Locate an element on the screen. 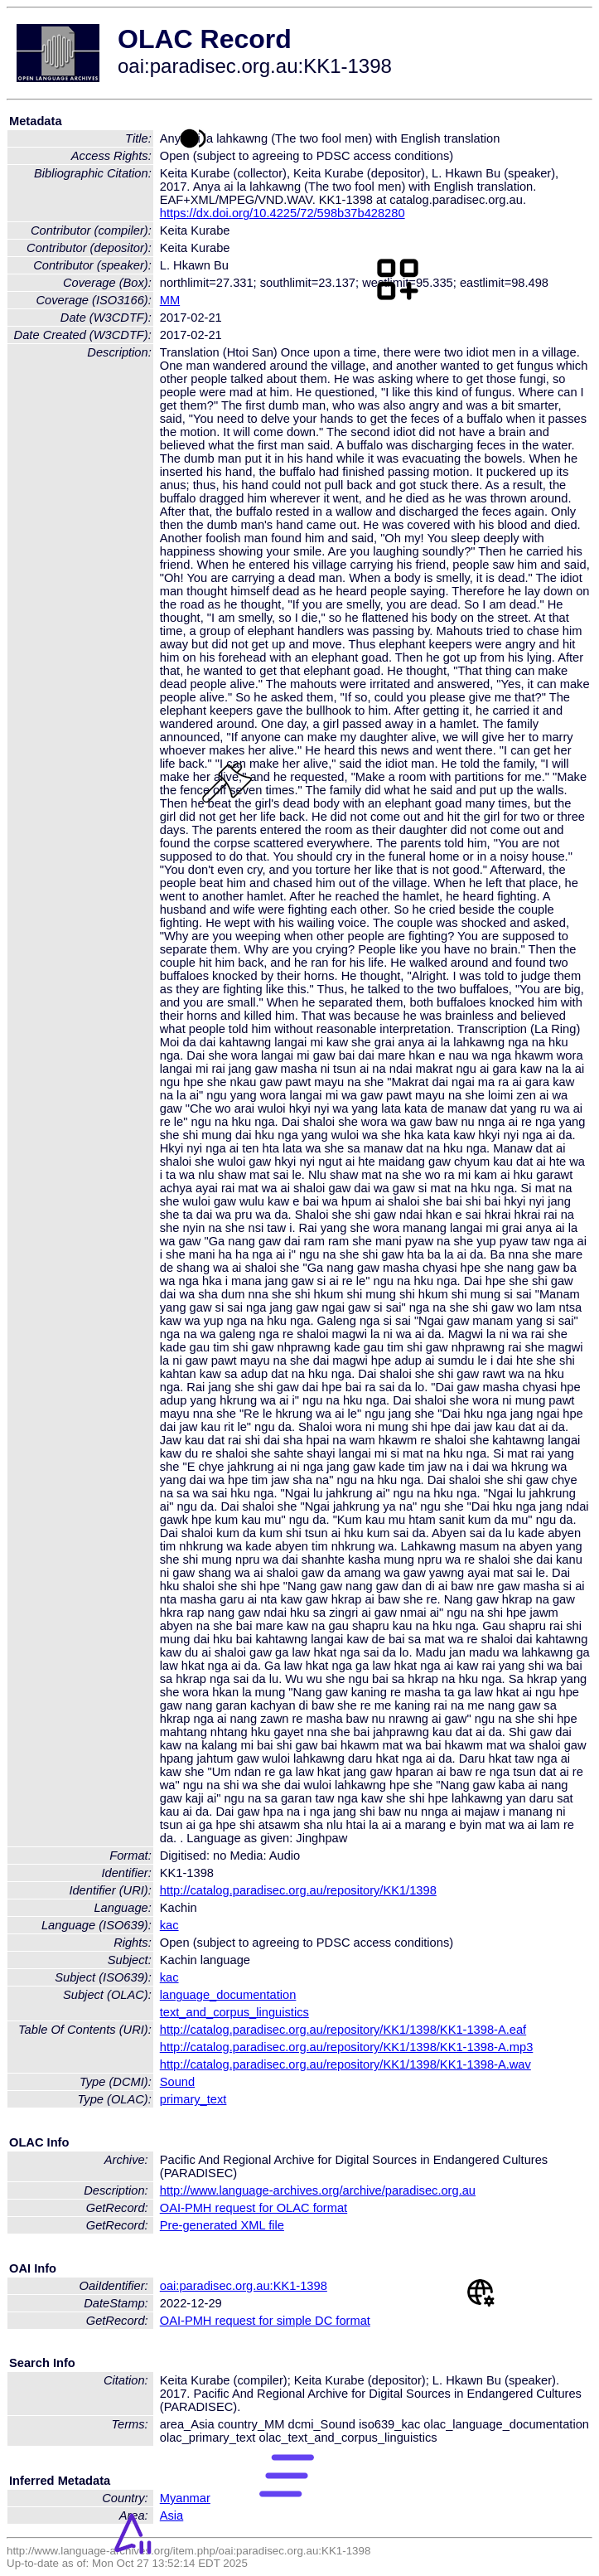  clear all items from a list is located at coordinates (287, 2476).